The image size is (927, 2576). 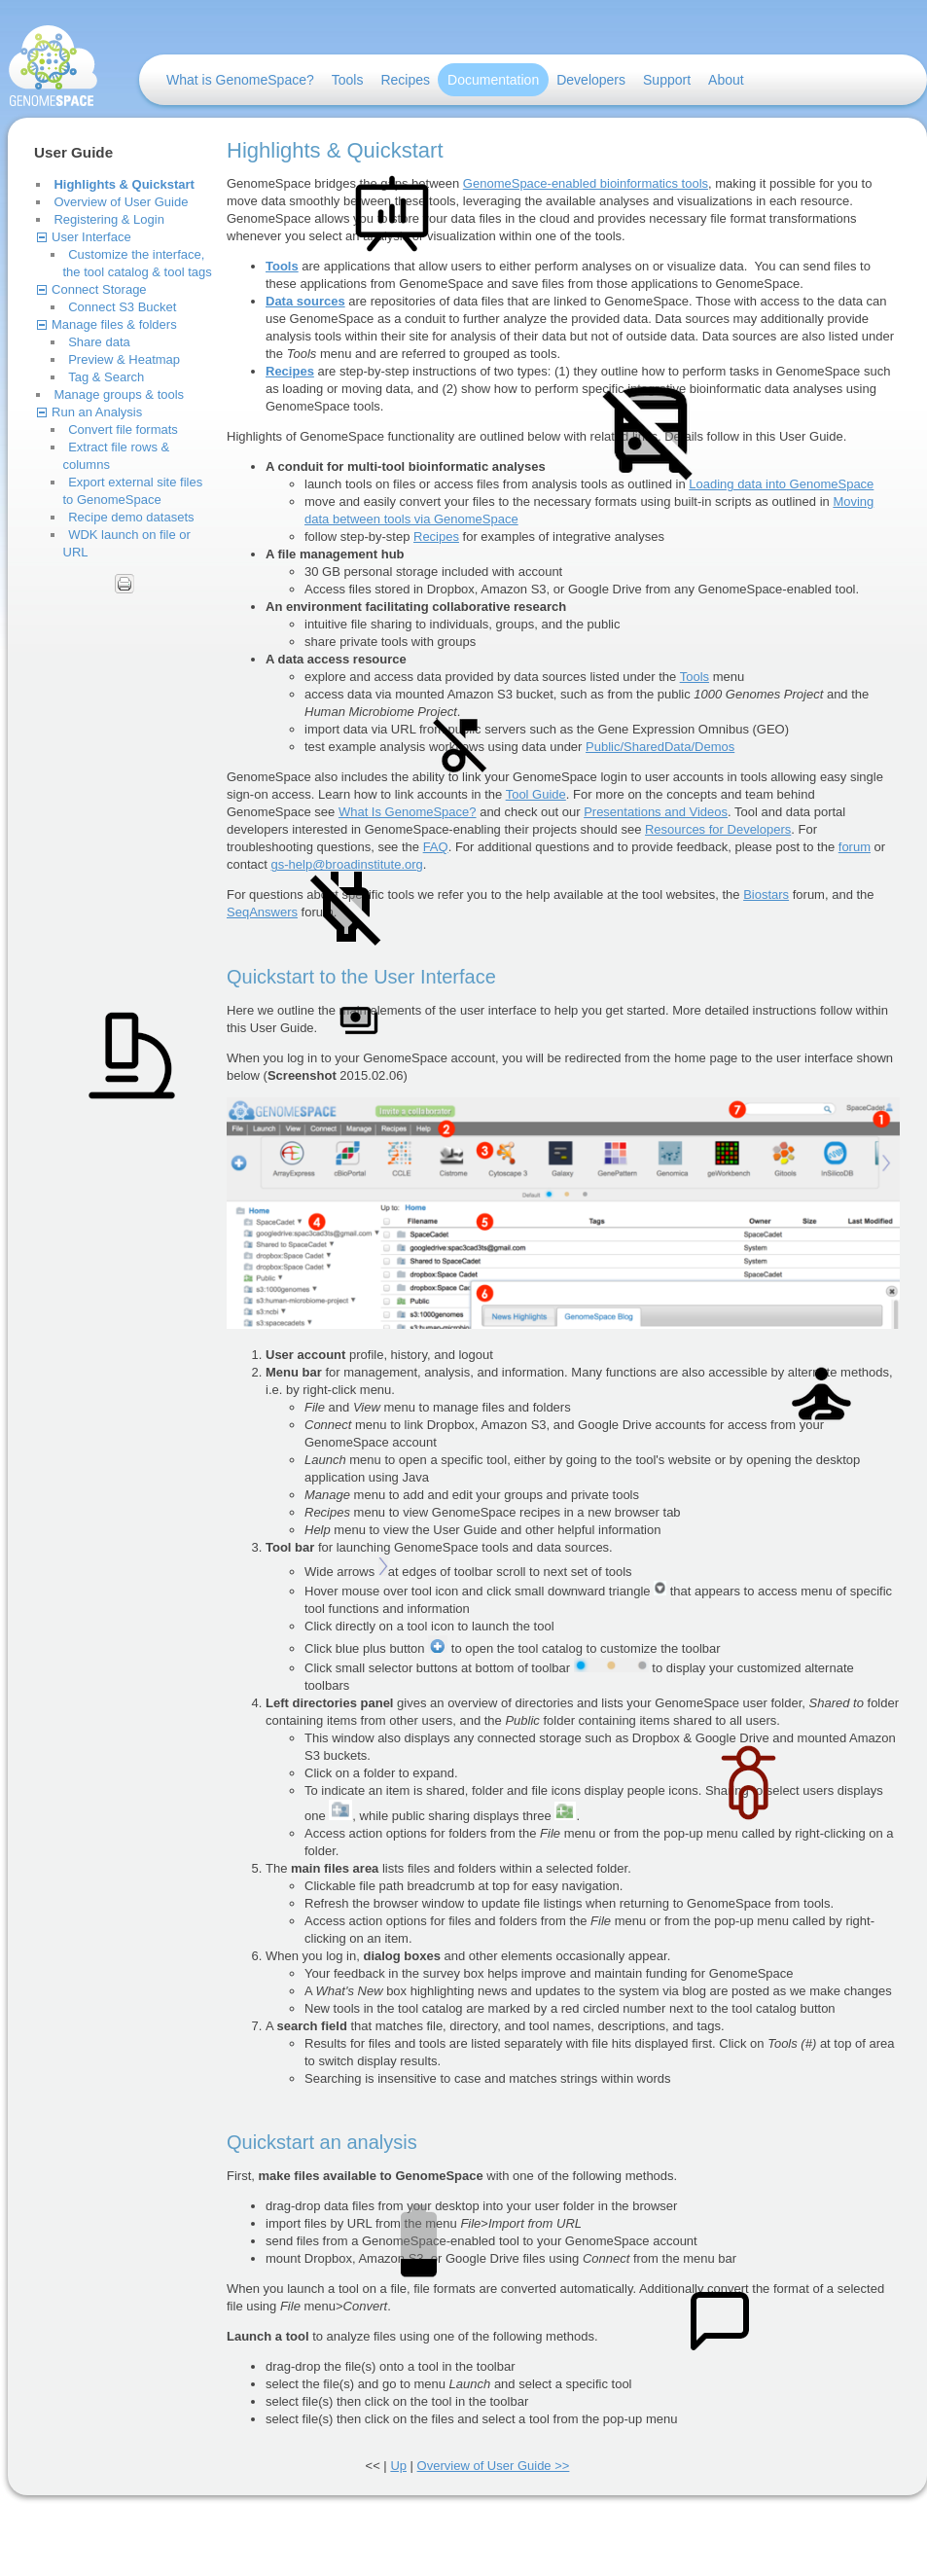 I want to click on access payment methods, so click(x=359, y=1020).